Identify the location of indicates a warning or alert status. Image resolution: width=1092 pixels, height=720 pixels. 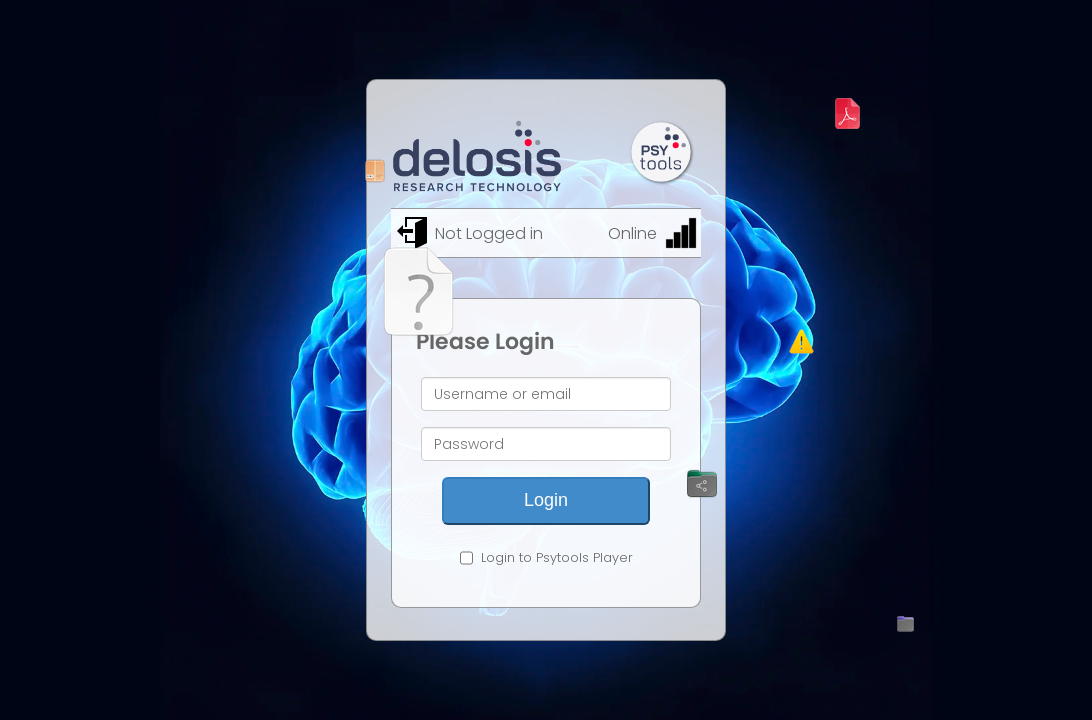
(801, 341).